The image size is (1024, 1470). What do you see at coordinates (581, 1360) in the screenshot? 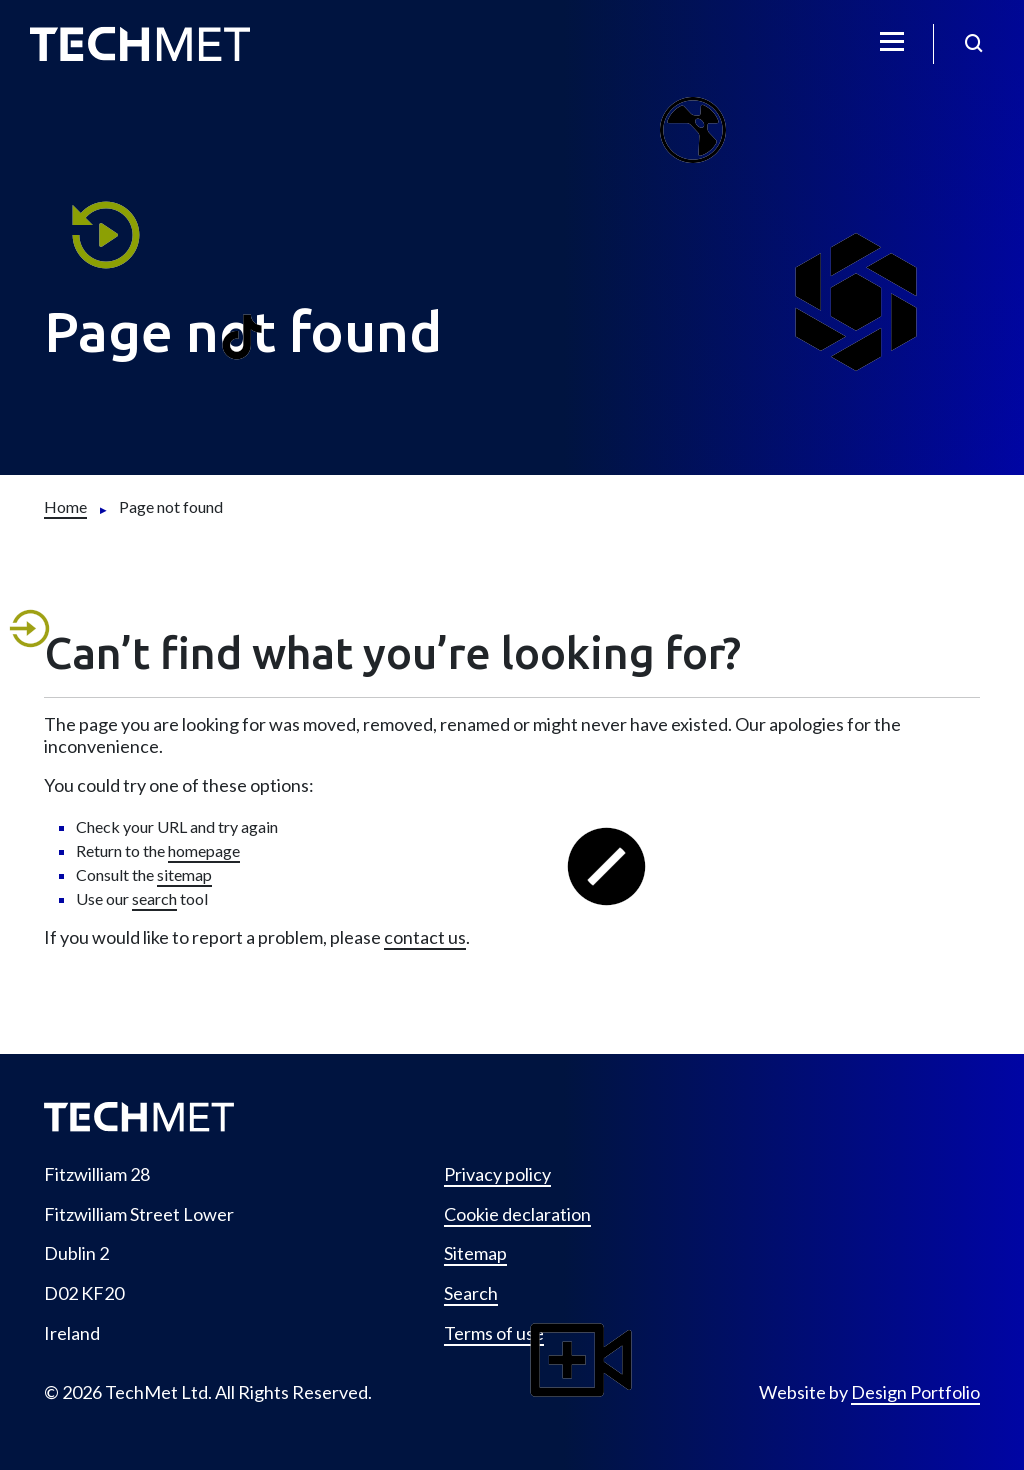
I see `add a new video recording` at bounding box center [581, 1360].